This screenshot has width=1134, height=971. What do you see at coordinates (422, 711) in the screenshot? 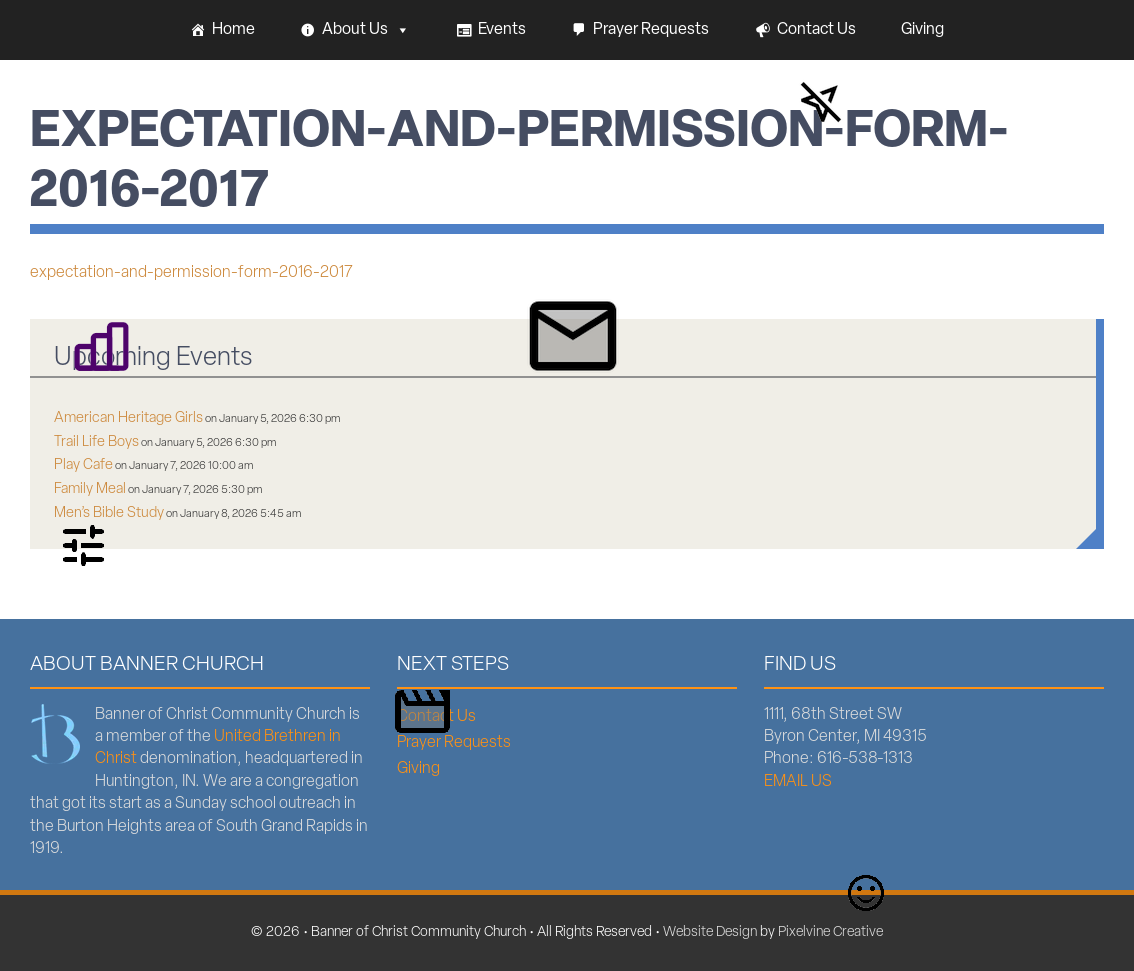
I see `create a new video project` at bounding box center [422, 711].